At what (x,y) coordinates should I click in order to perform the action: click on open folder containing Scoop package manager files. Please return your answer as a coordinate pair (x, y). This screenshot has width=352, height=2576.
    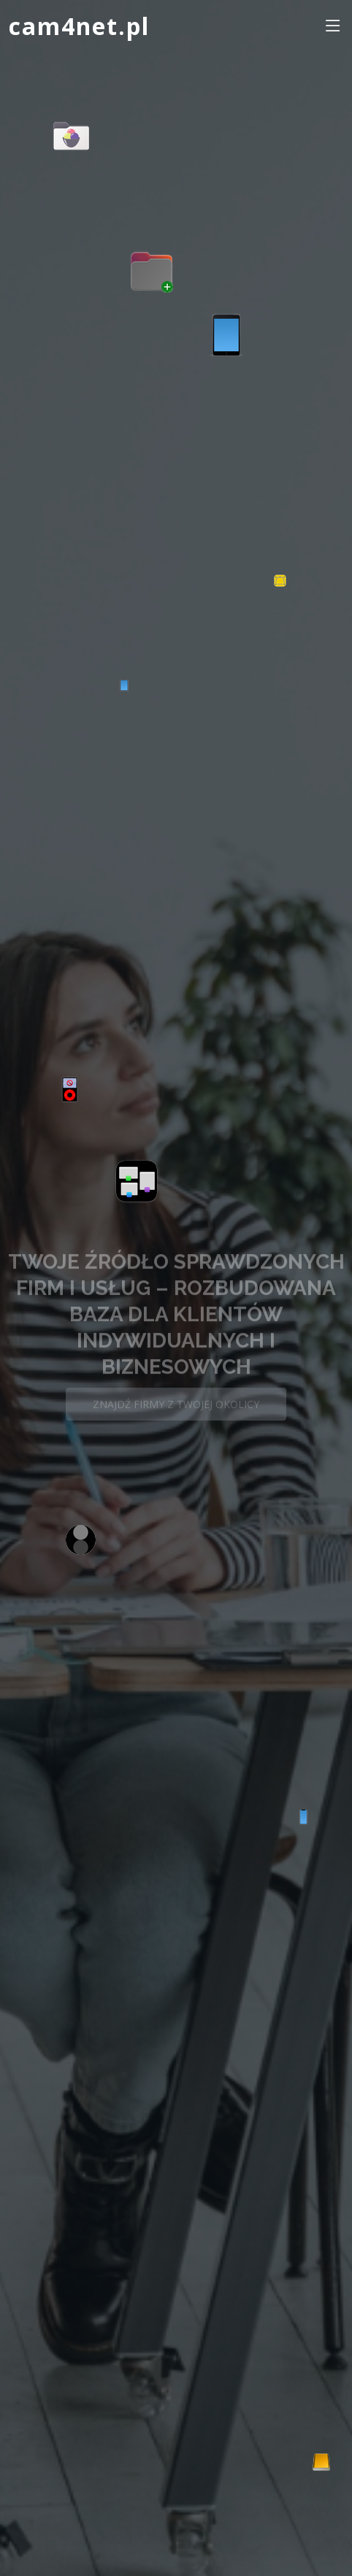
    Looking at the image, I should click on (71, 137).